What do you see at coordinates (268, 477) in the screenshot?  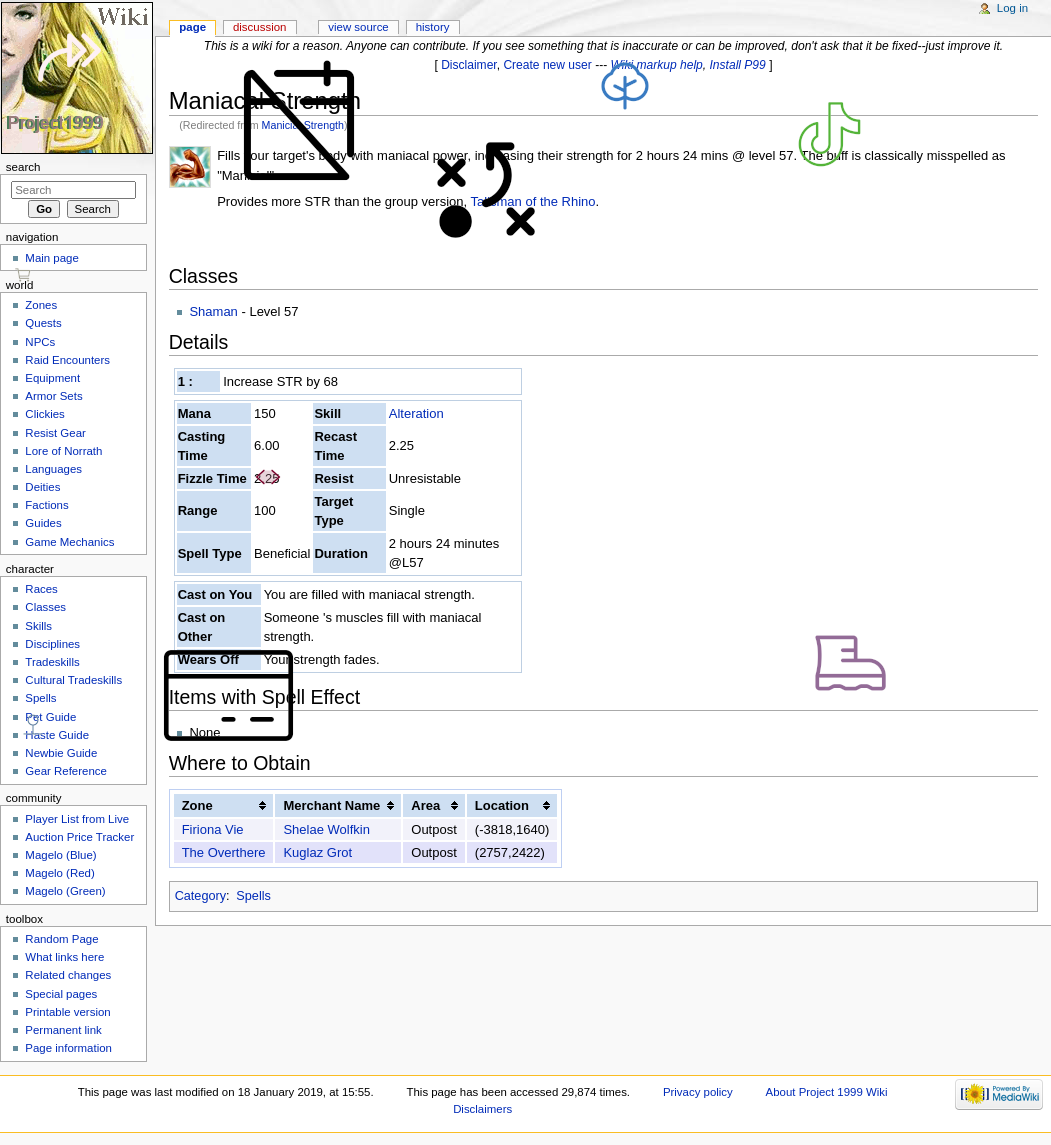 I see `view or edit source code` at bounding box center [268, 477].